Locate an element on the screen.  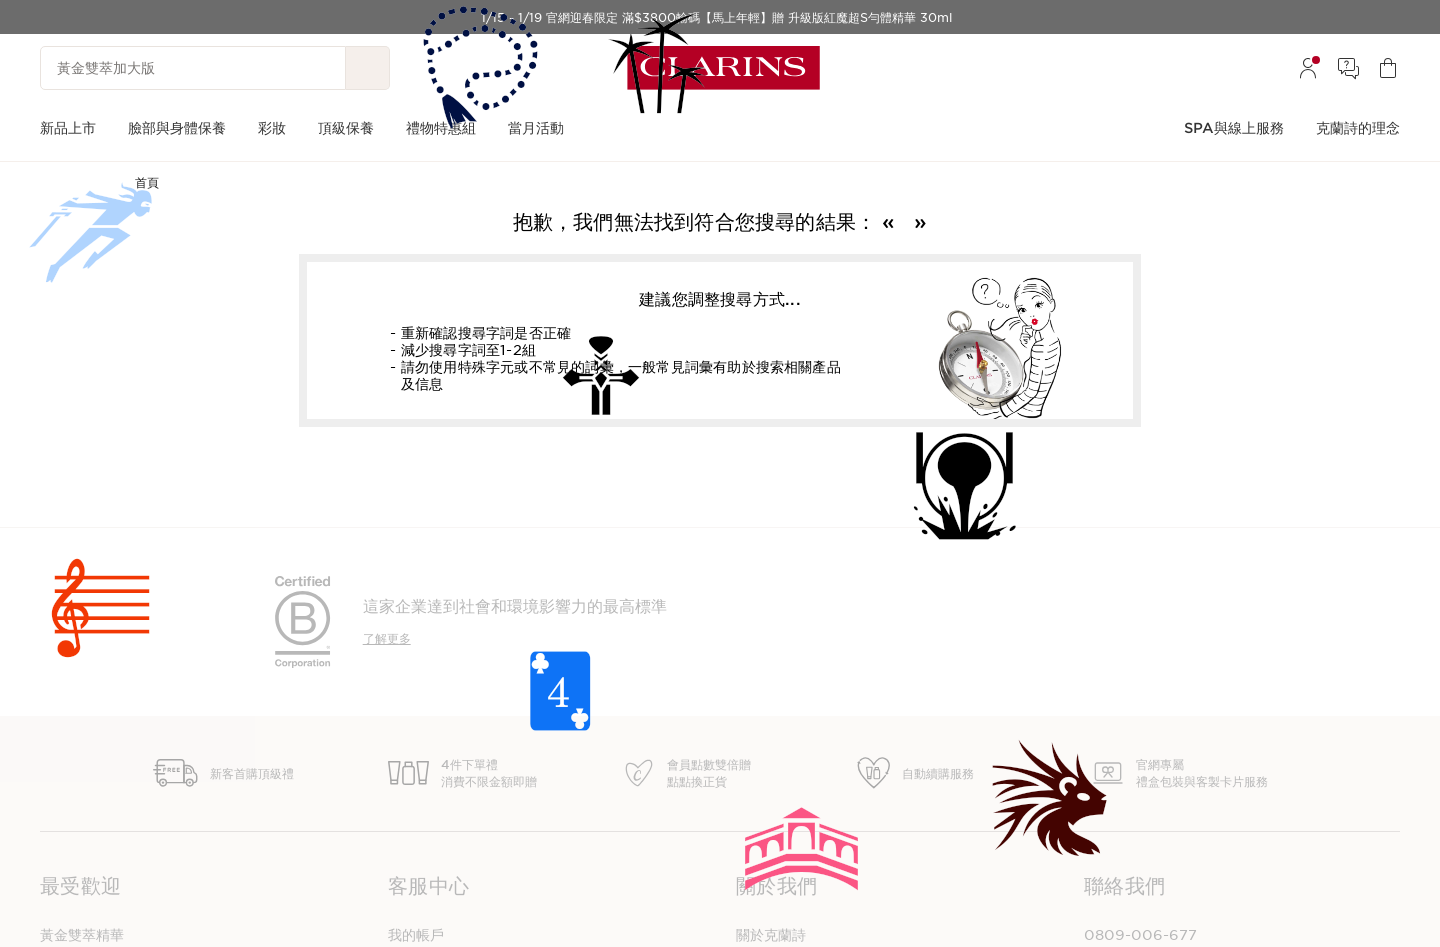
porcupine character or creature in a game is located at coordinates (1050, 799).